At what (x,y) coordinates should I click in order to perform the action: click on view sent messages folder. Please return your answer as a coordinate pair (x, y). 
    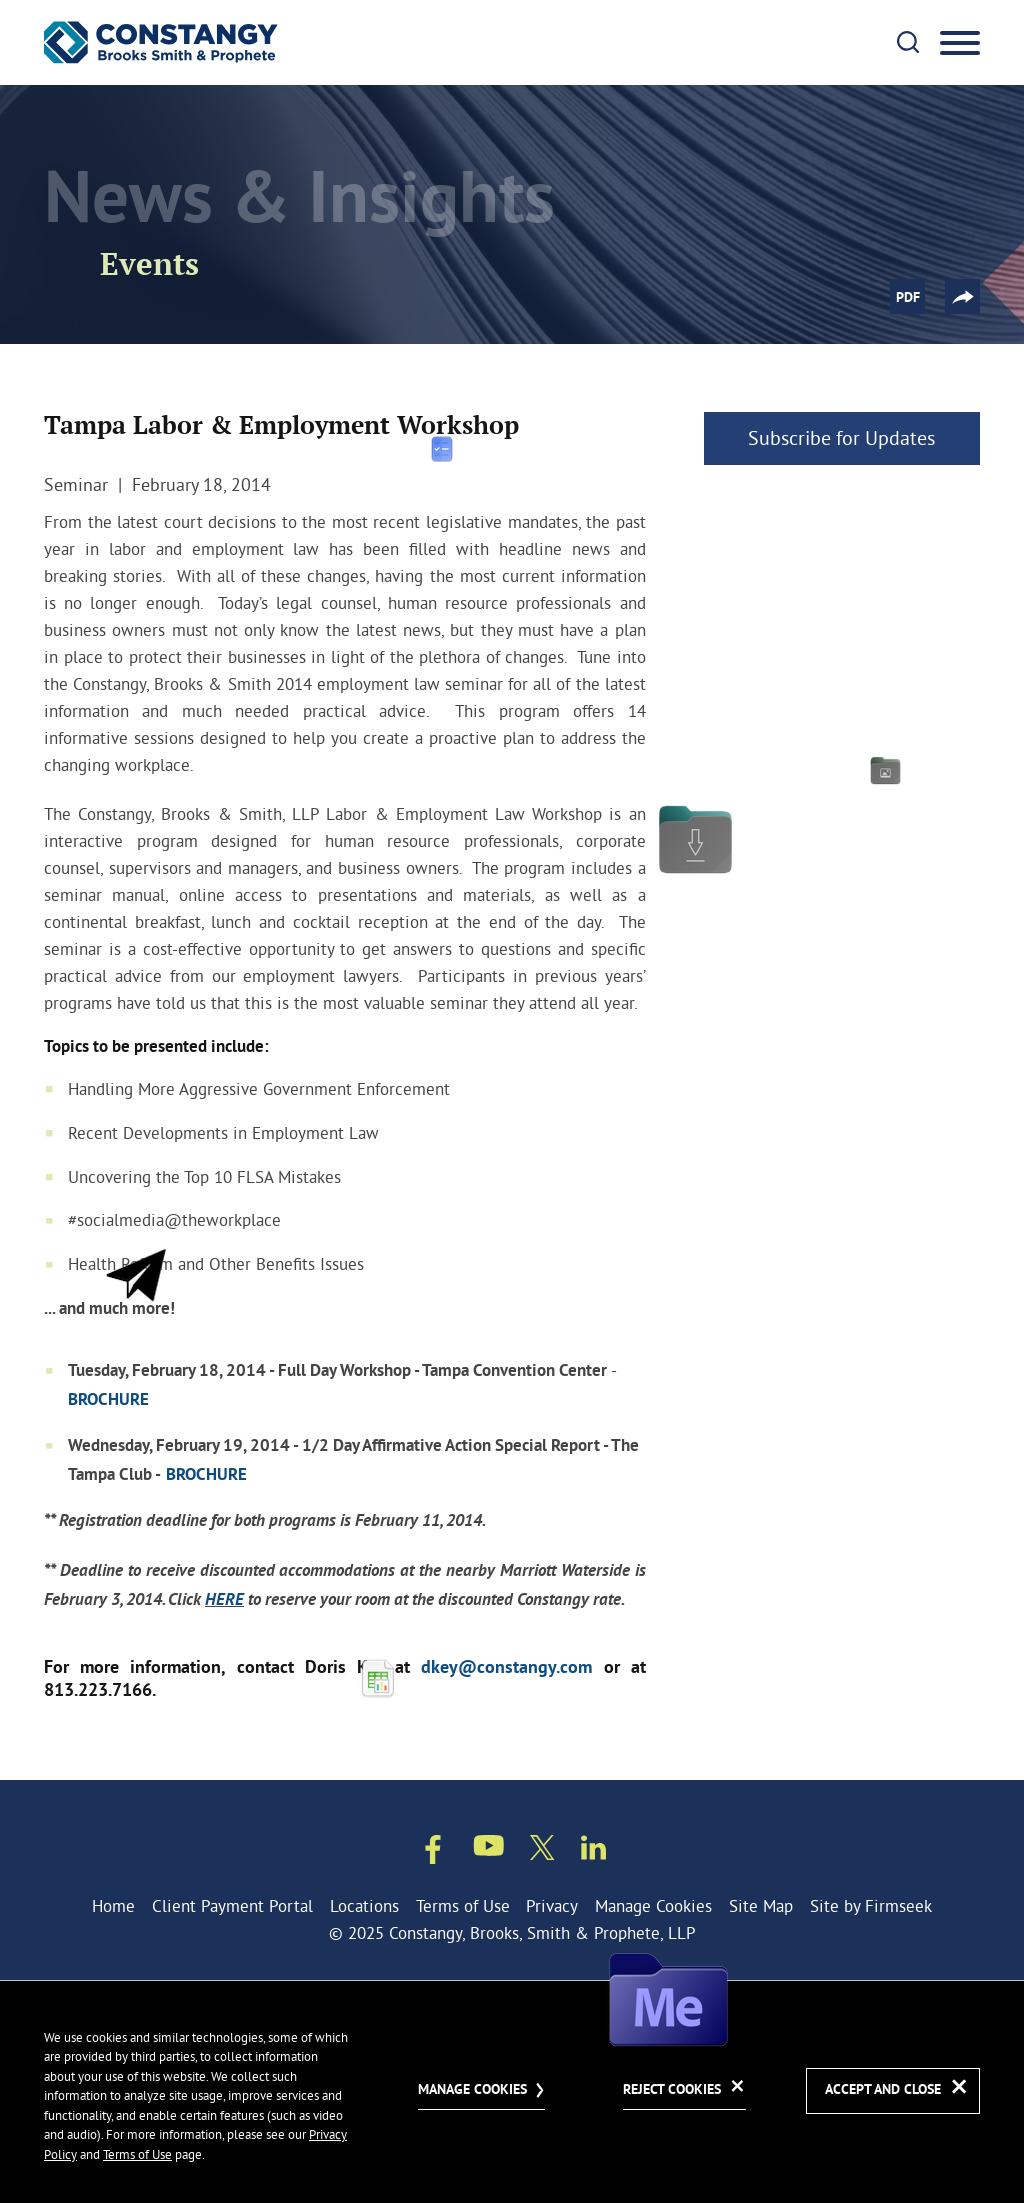
    Looking at the image, I should click on (136, 1276).